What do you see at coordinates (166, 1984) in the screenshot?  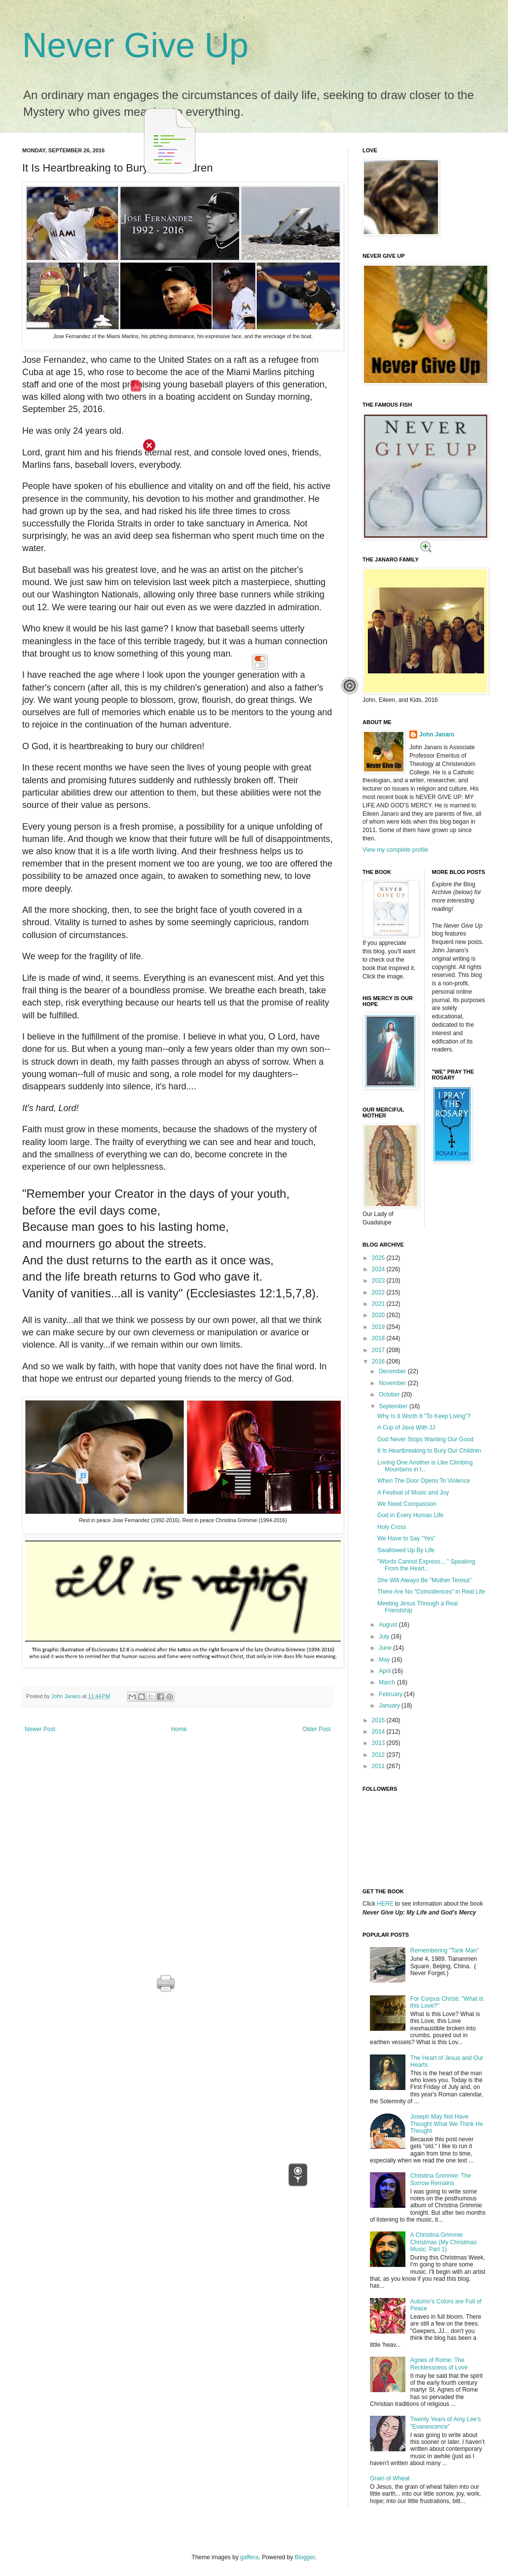 I see `connect to a network printer` at bounding box center [166, 1984].